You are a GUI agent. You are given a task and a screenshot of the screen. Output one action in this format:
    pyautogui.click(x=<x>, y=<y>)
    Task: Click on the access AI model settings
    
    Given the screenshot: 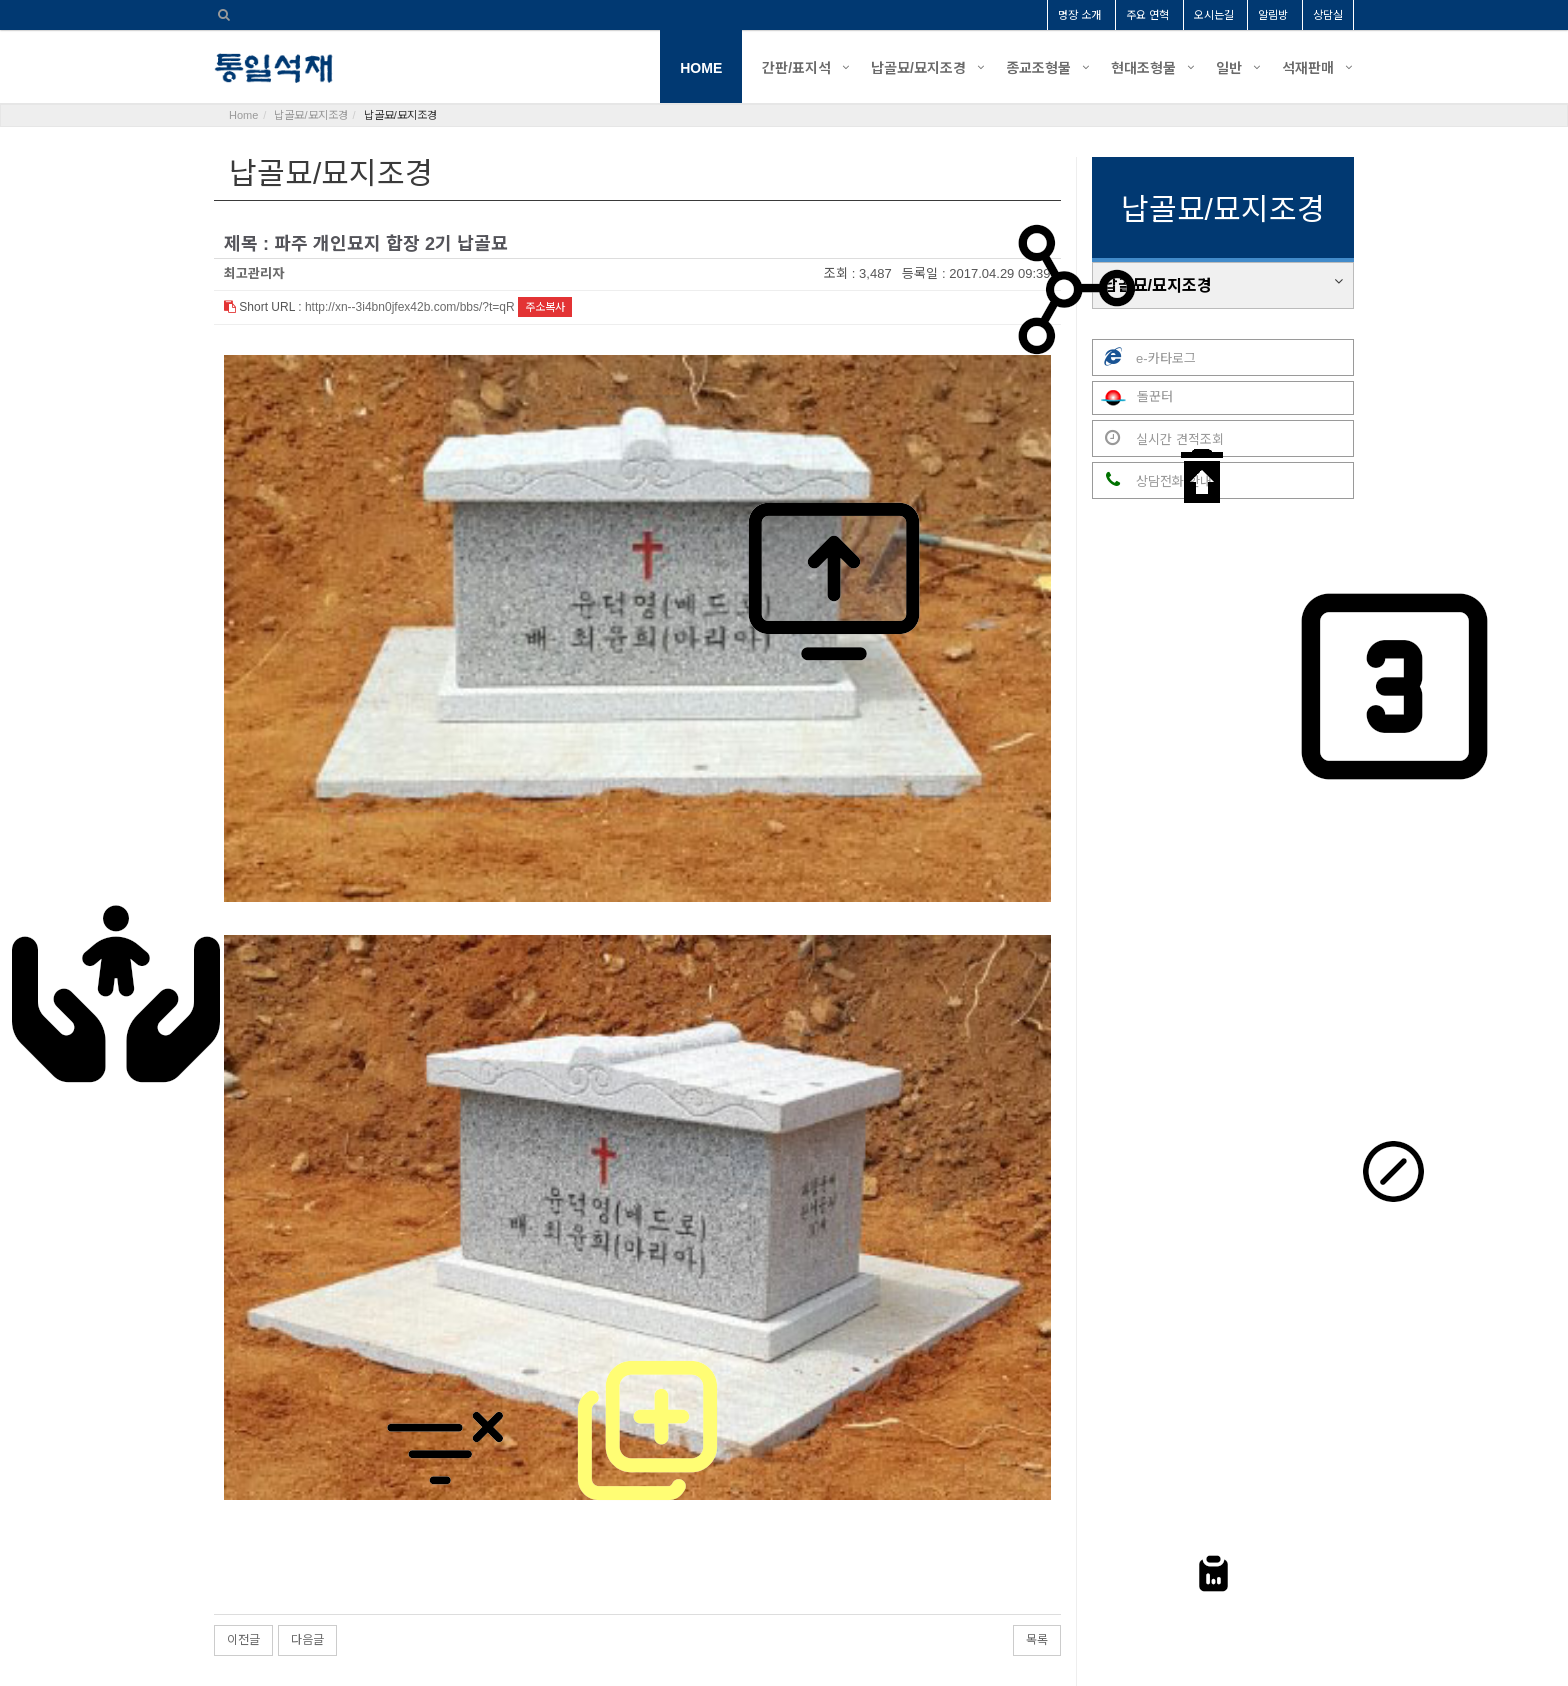 What is the action you would take?
    pyautogui.click(x=1075, y=289)
    